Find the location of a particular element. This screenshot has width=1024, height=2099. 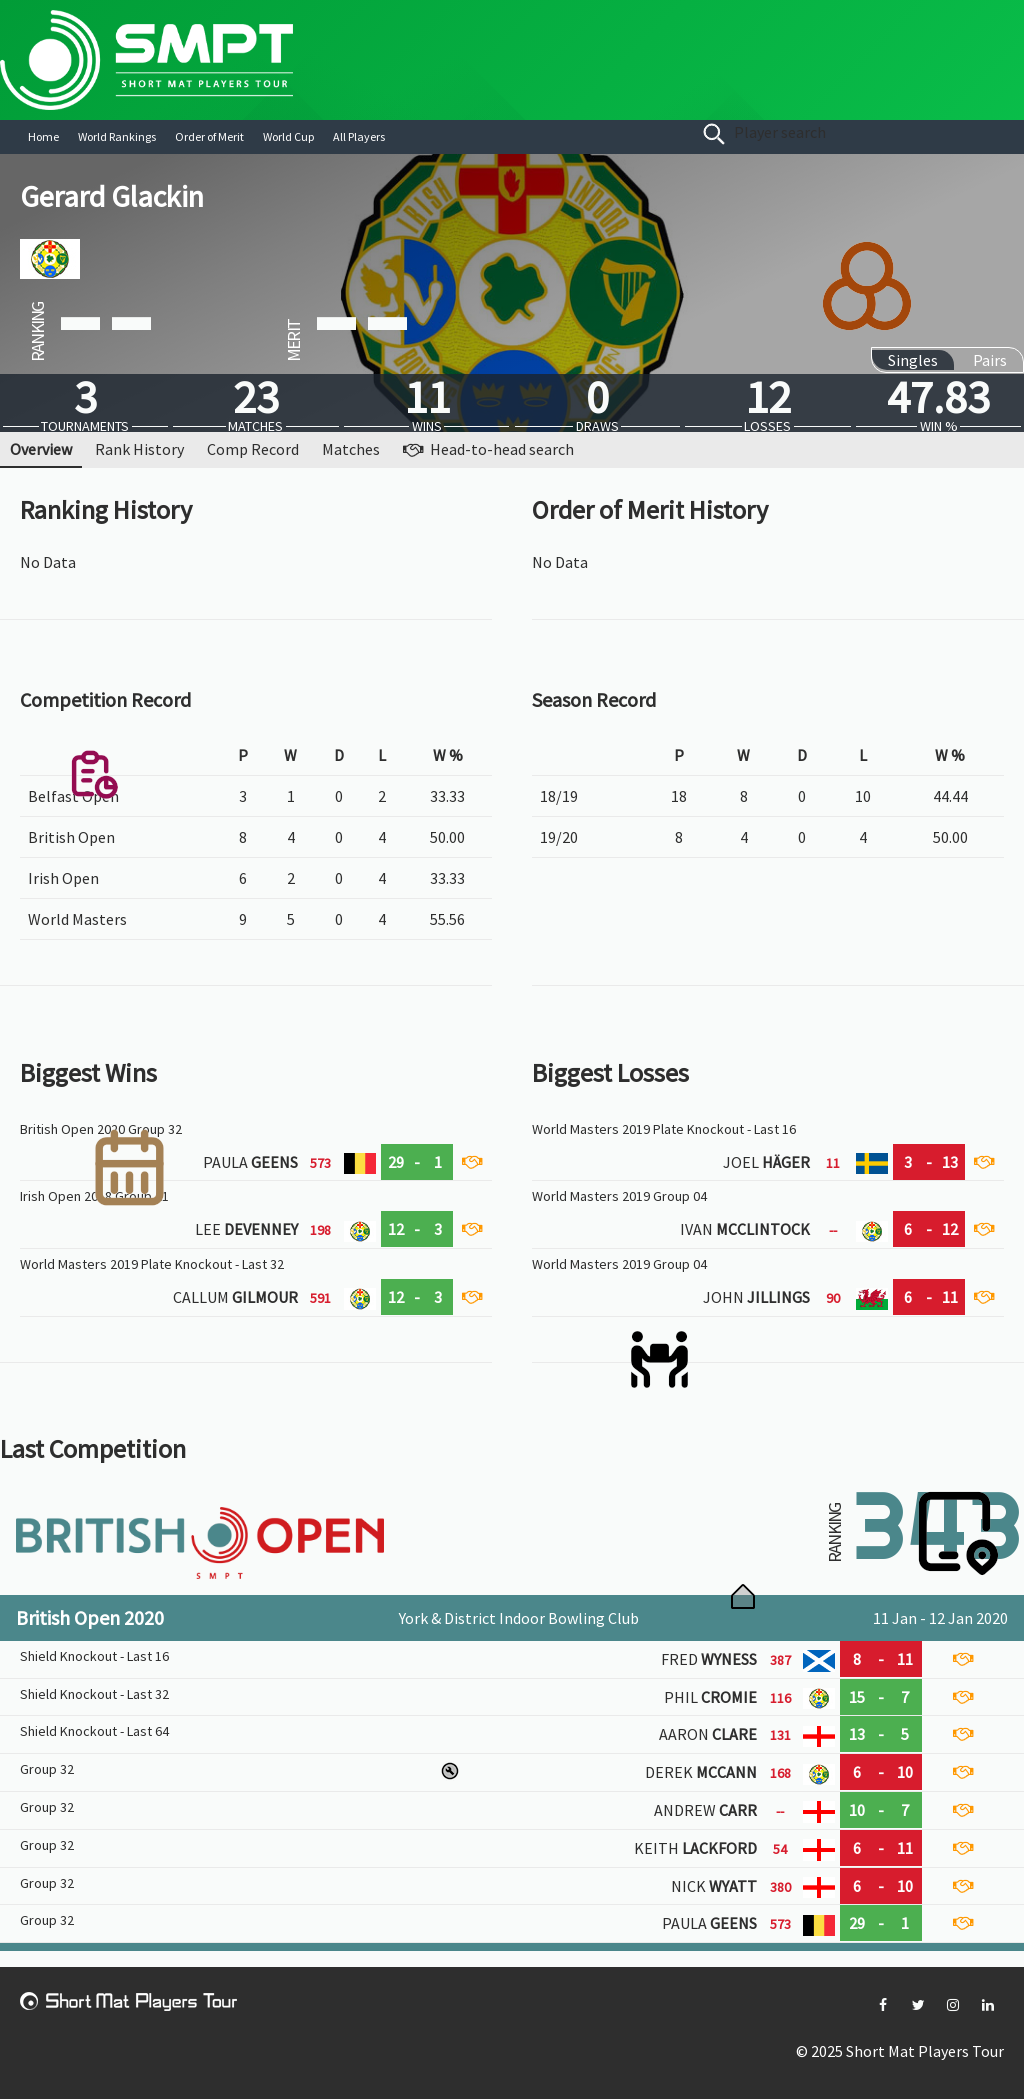

pin a location on your tablet device is located at coordinates (954, 1531).